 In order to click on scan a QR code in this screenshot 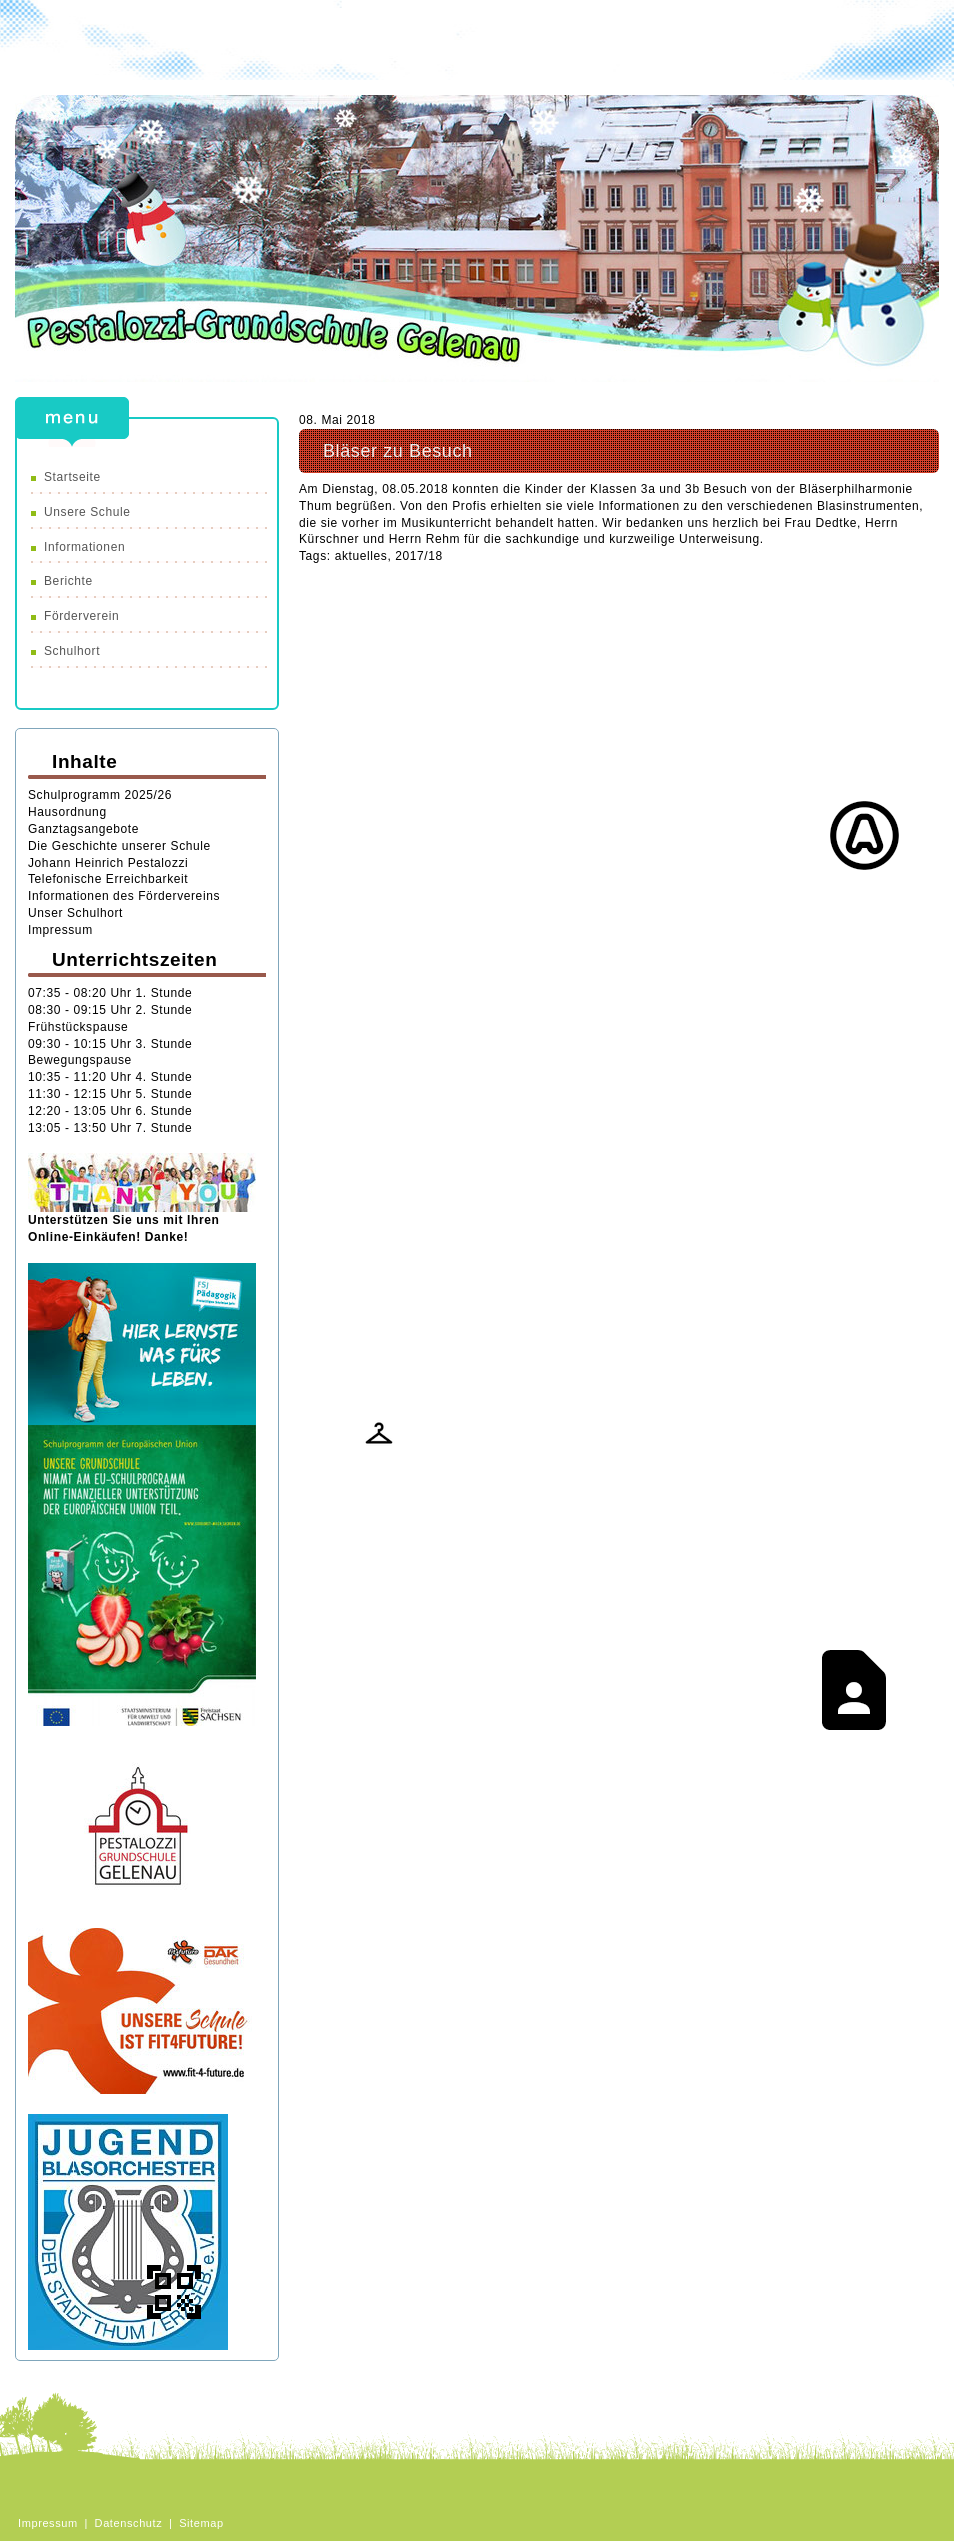, I will do `click(174, 2292)`.